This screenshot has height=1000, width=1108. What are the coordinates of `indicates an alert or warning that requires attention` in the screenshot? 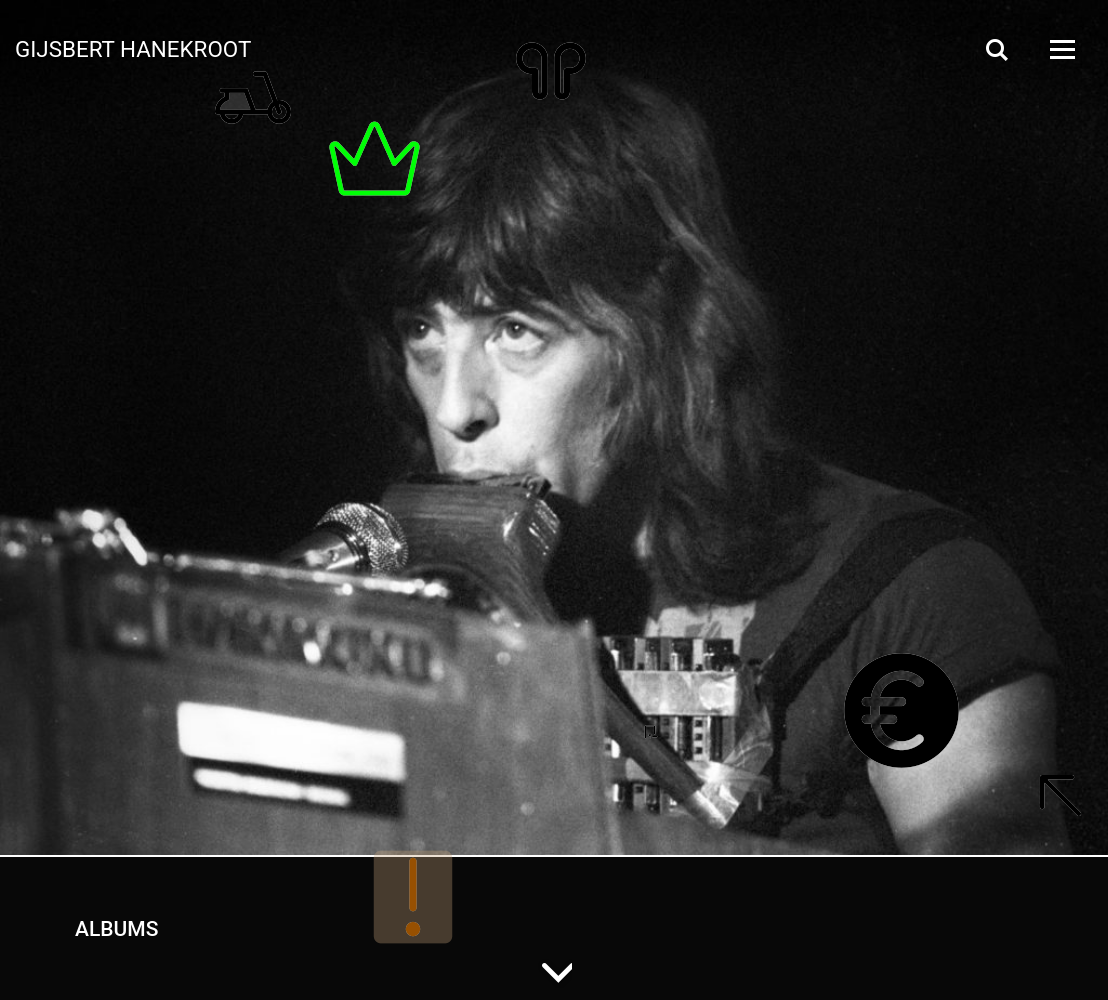 It's located at (413, 897).